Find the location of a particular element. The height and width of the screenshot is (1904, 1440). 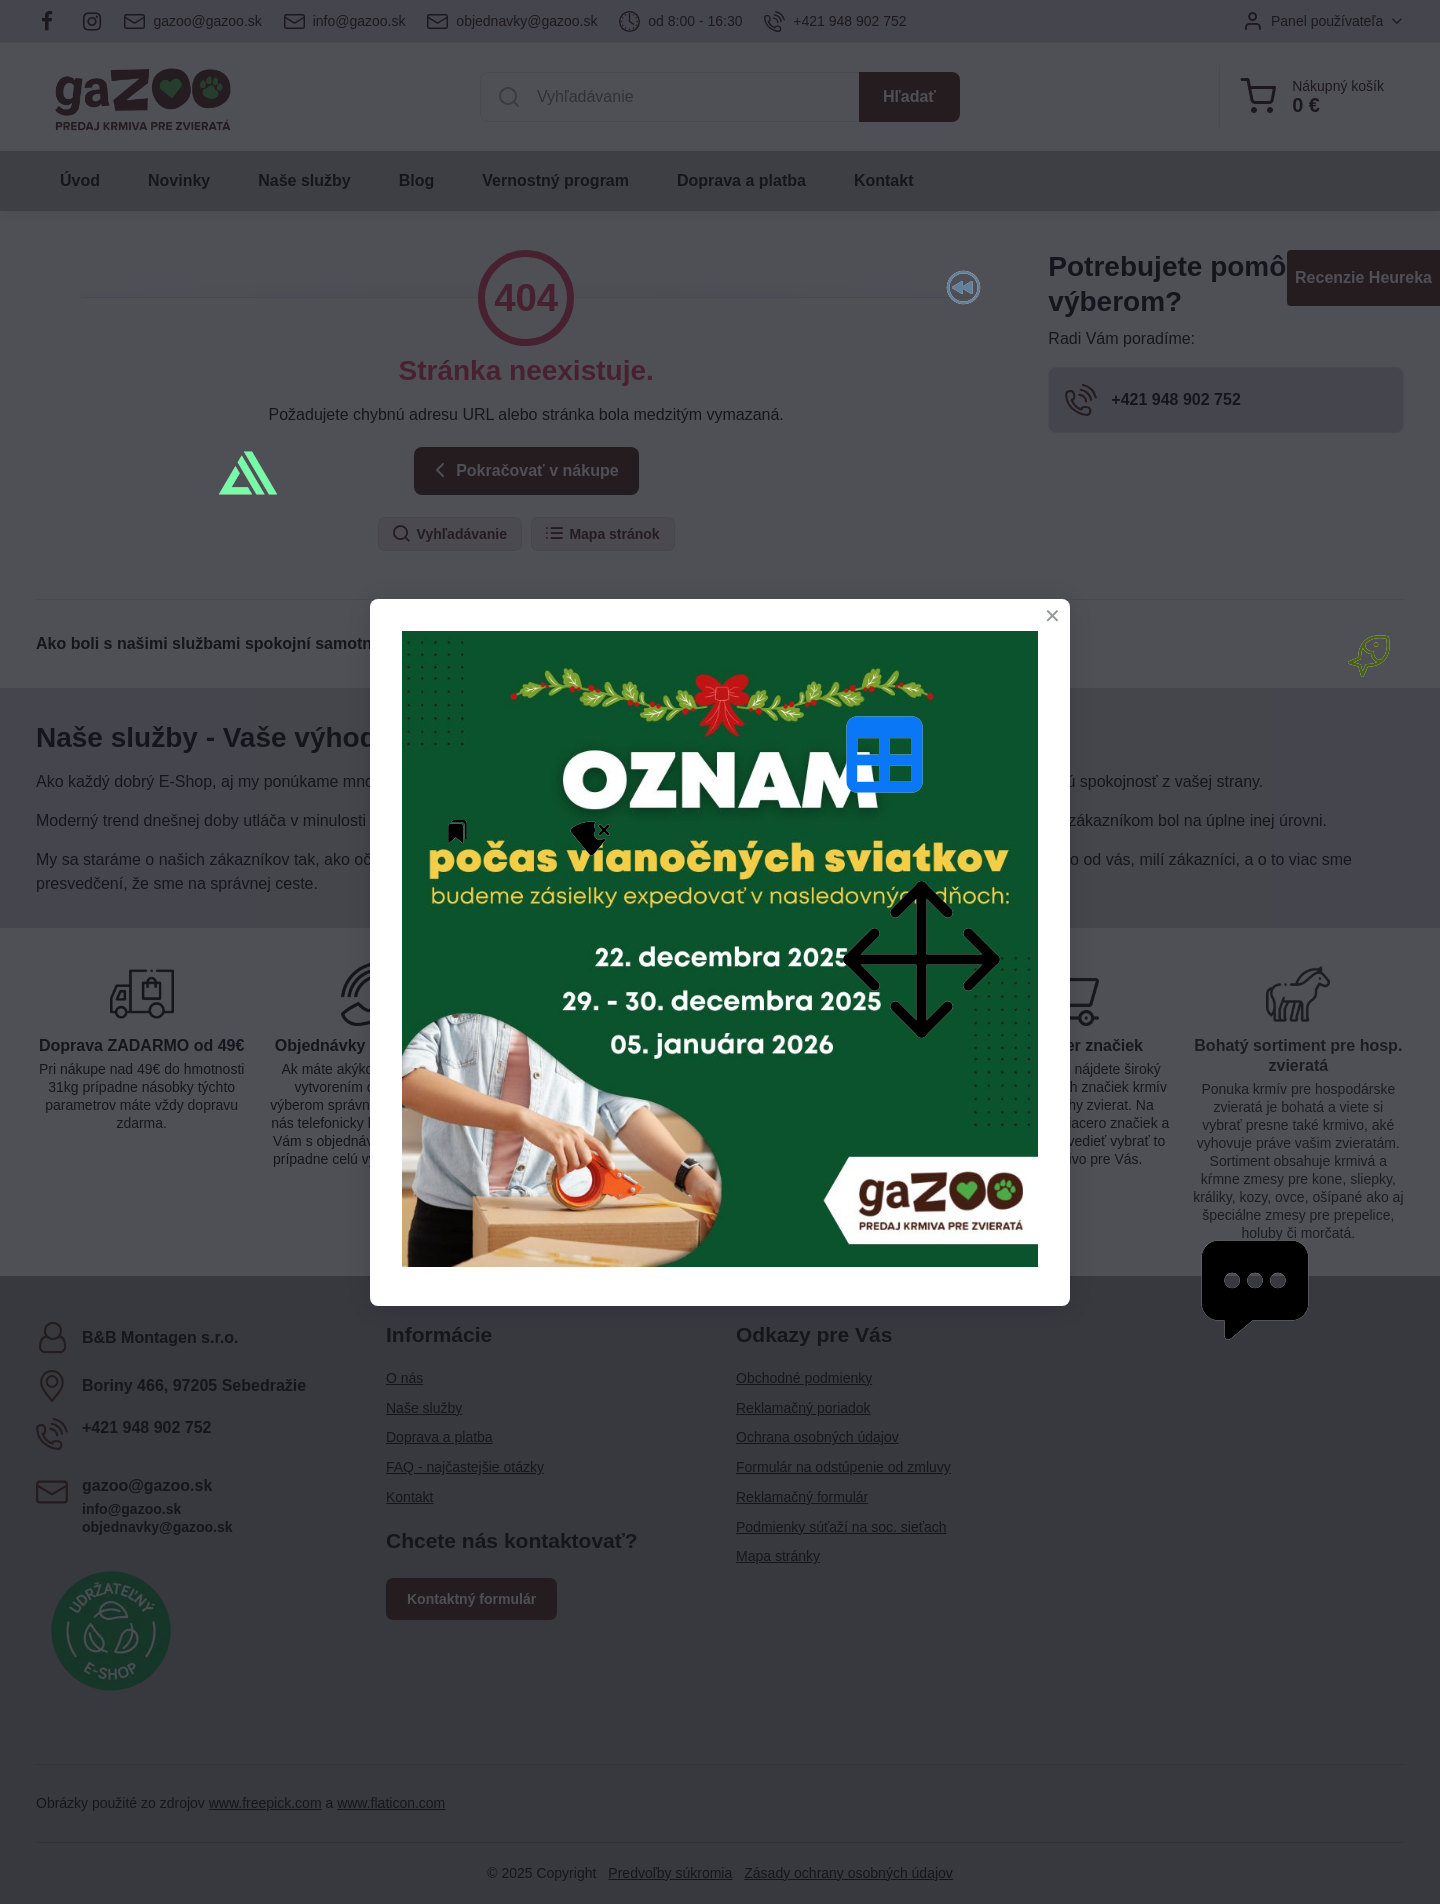

indicates seafood or fish-related content is located at coordinates (1371, 654).